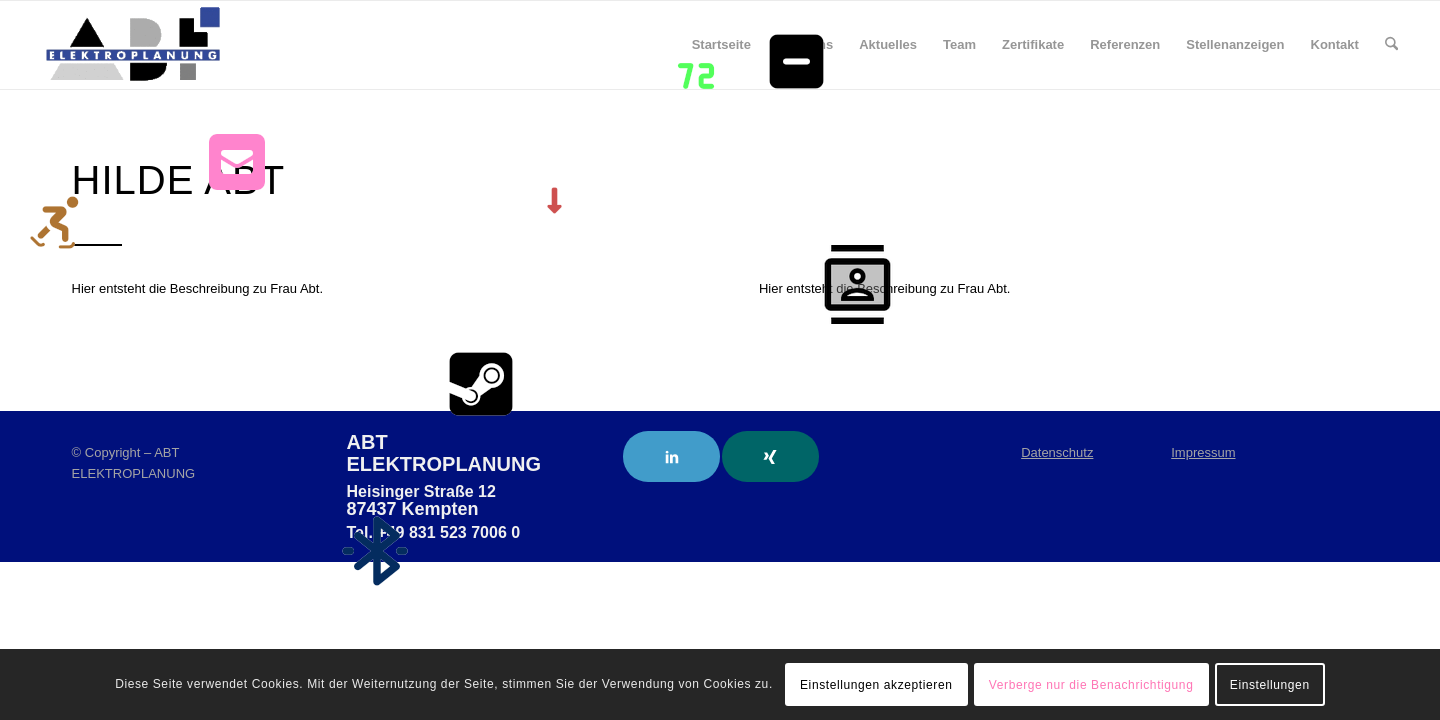 This screenshot has width=1440, height=720. I want to click on open your email inbox, so click(237, 162).